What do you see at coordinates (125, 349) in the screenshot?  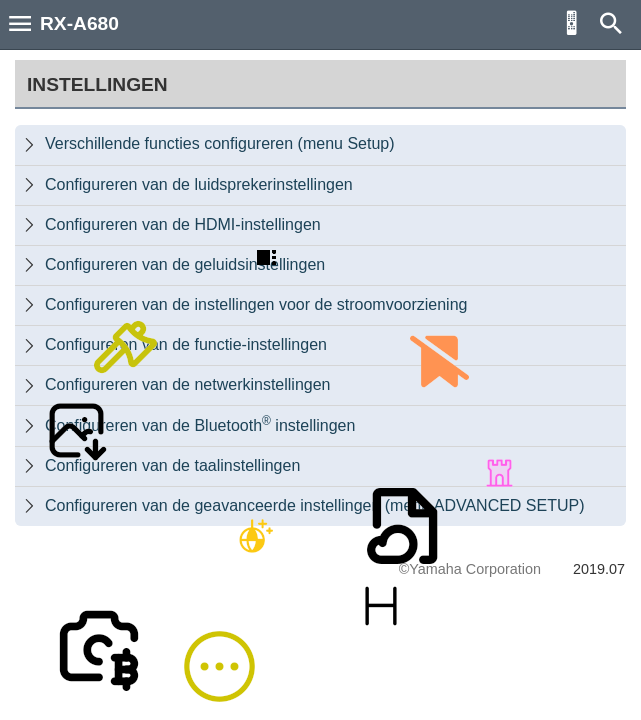 I see `access crafting or building tools` at bounding box center [125, 349].